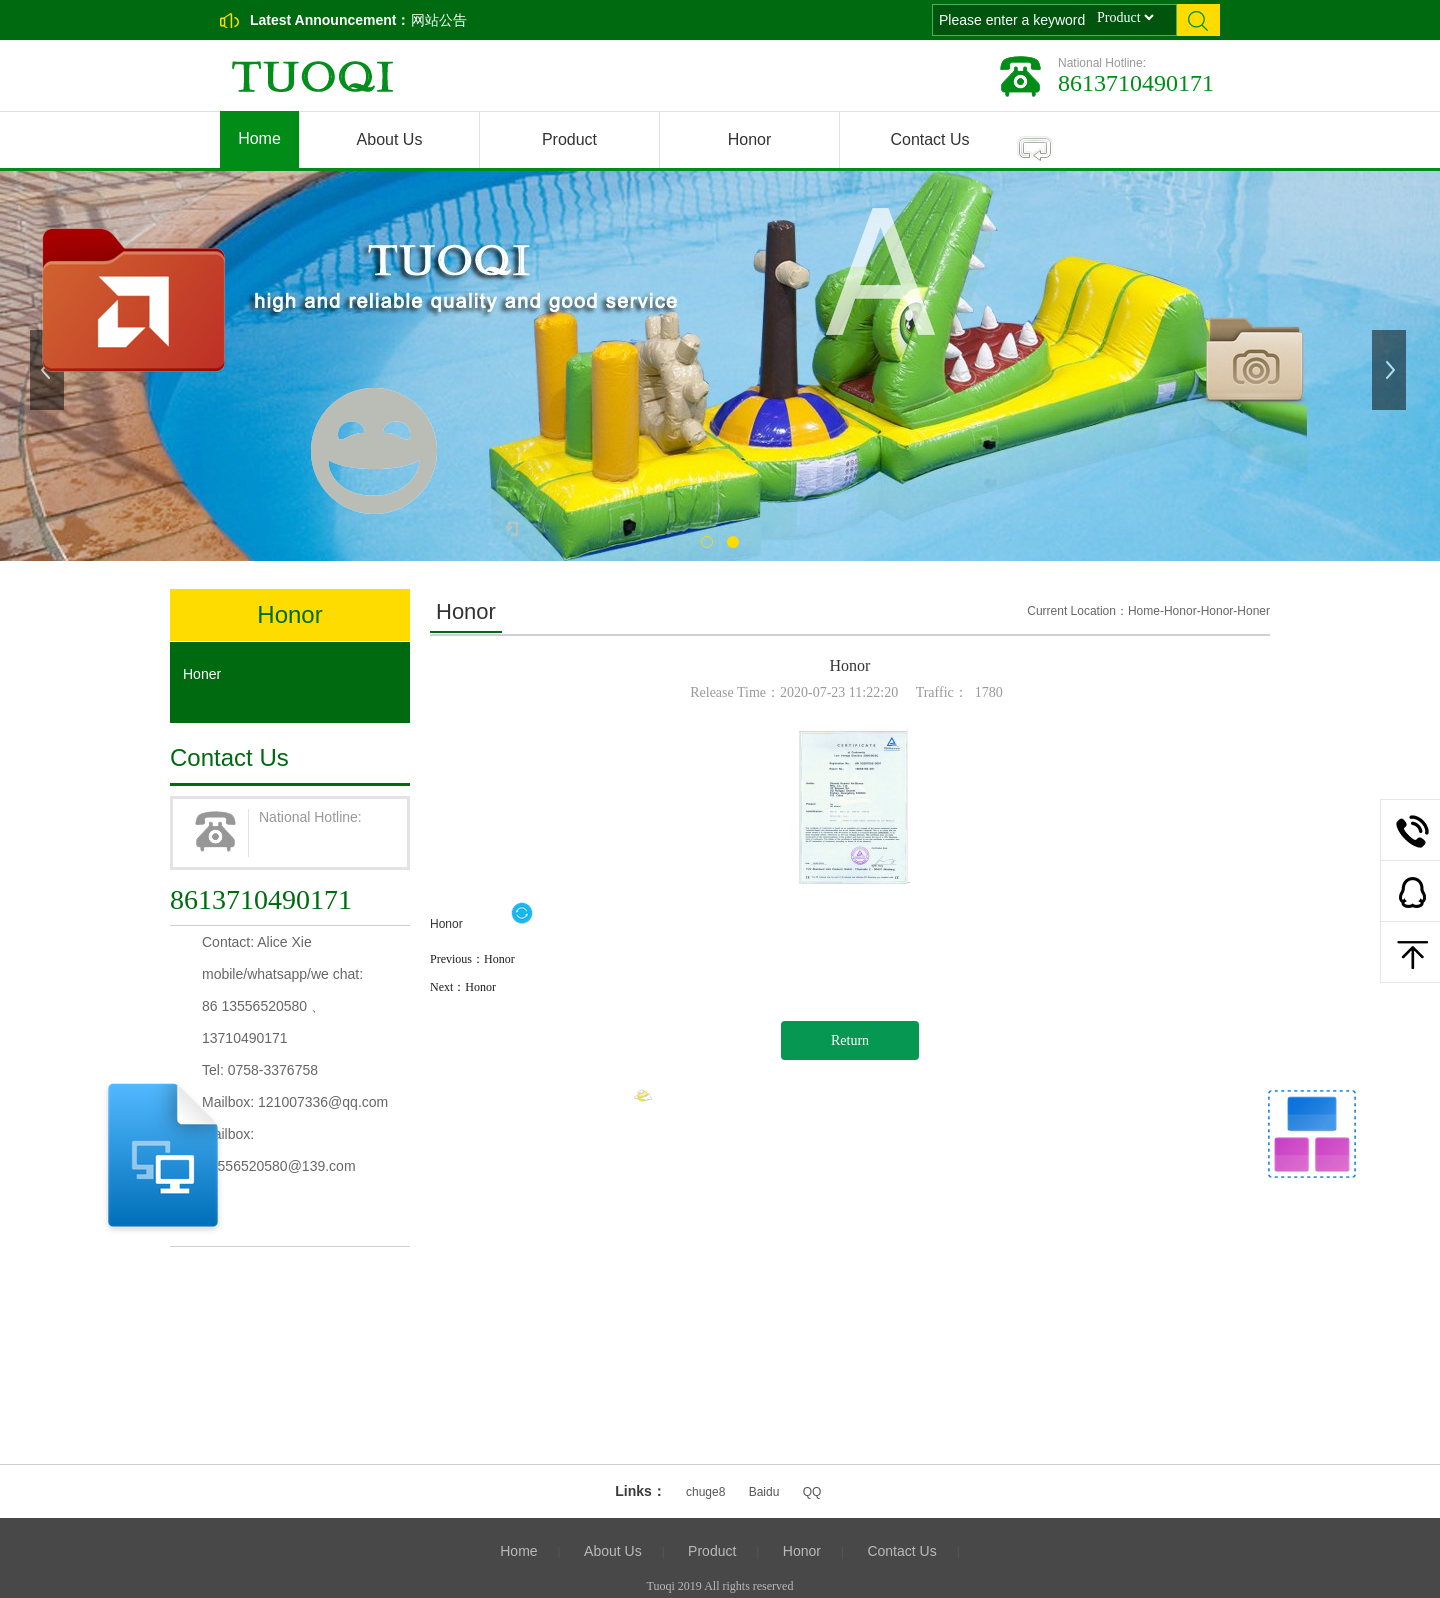 The width and height of the screenshot is (1440, 1598). What do you see at coordinates (1035, 148) in the screenshot?
I see `enable repeat mode for current playlist` at bounding box center [1035, 148].